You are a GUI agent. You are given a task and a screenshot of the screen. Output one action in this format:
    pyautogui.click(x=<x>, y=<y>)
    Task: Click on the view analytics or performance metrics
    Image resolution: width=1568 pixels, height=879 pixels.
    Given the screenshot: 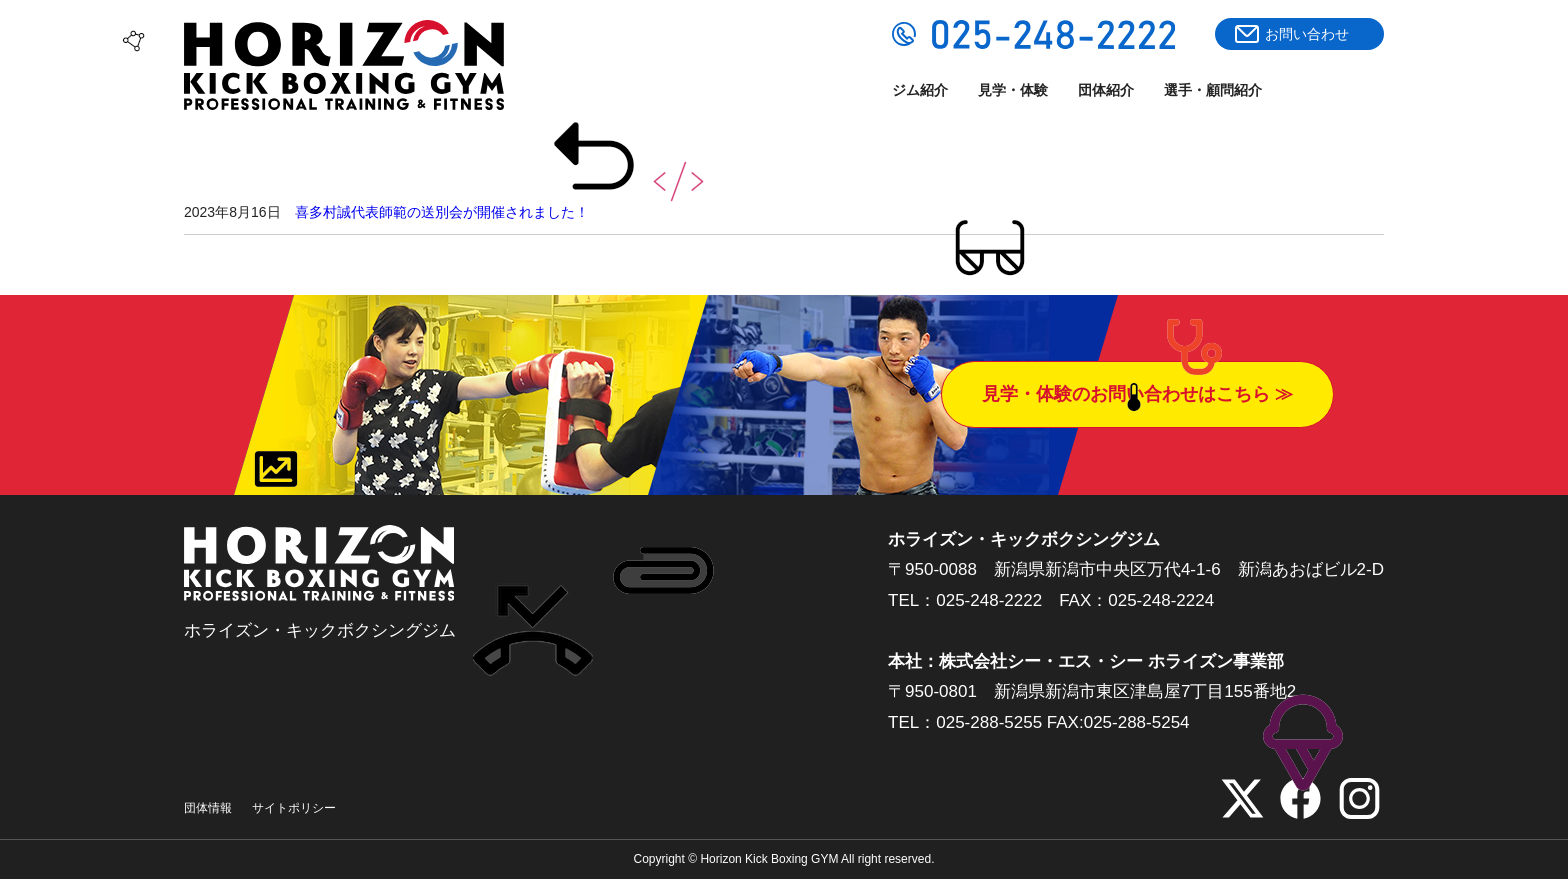 What is the action you would take?
    pyautogui.click(x=276, y=469)
    